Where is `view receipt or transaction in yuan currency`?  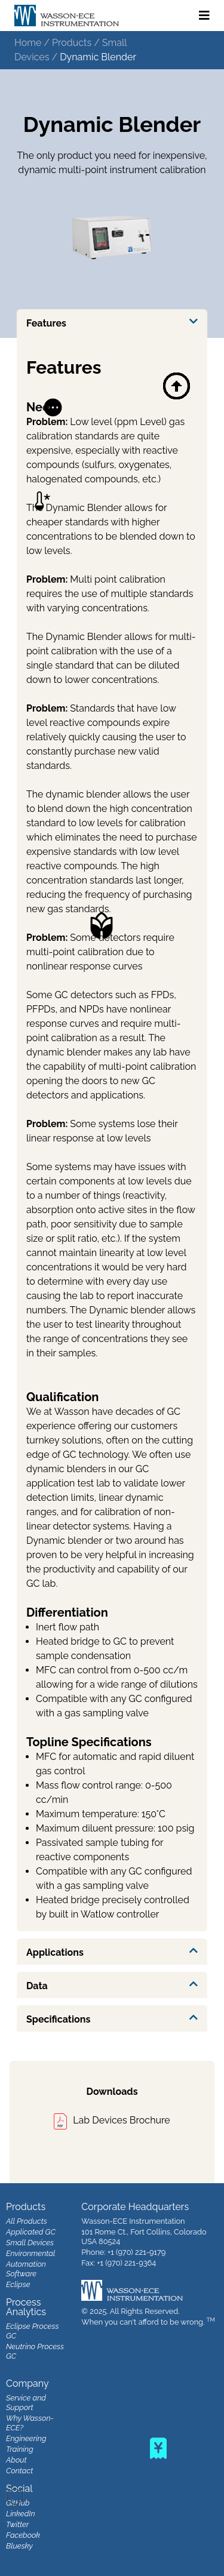
view receipt or transaction in yuan currency is located at coordinates (158, 2448).